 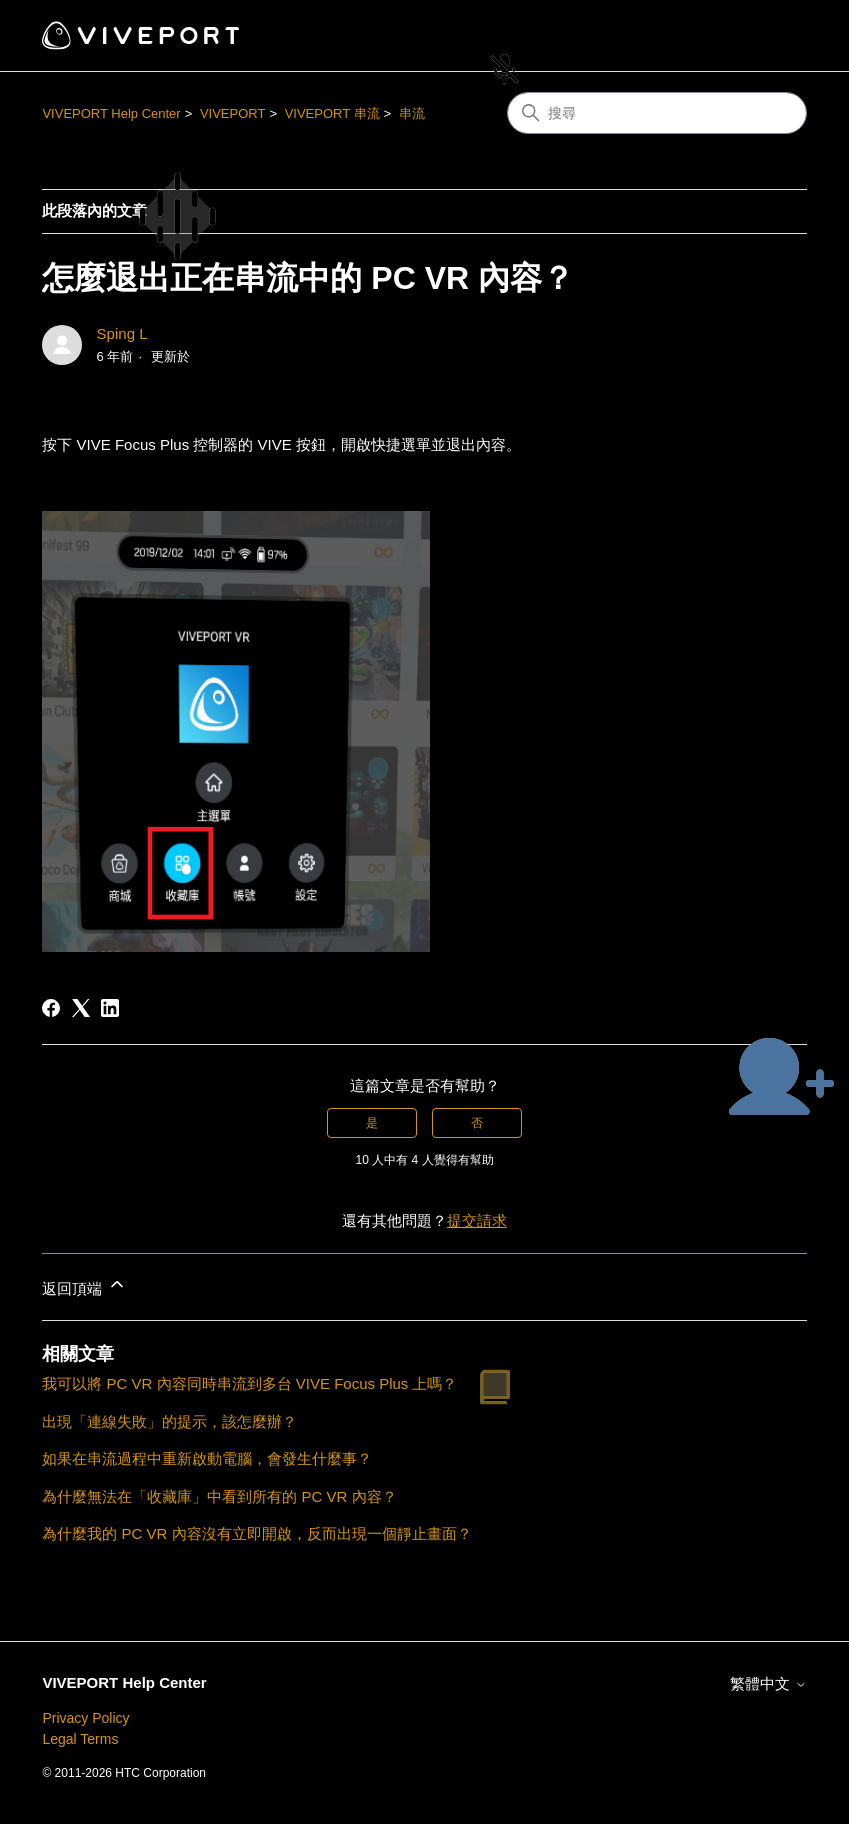 What do you see at coordinates (177, 216) in the screenshot?
I see `open google podcasts app` at bounding box center [177, 216].